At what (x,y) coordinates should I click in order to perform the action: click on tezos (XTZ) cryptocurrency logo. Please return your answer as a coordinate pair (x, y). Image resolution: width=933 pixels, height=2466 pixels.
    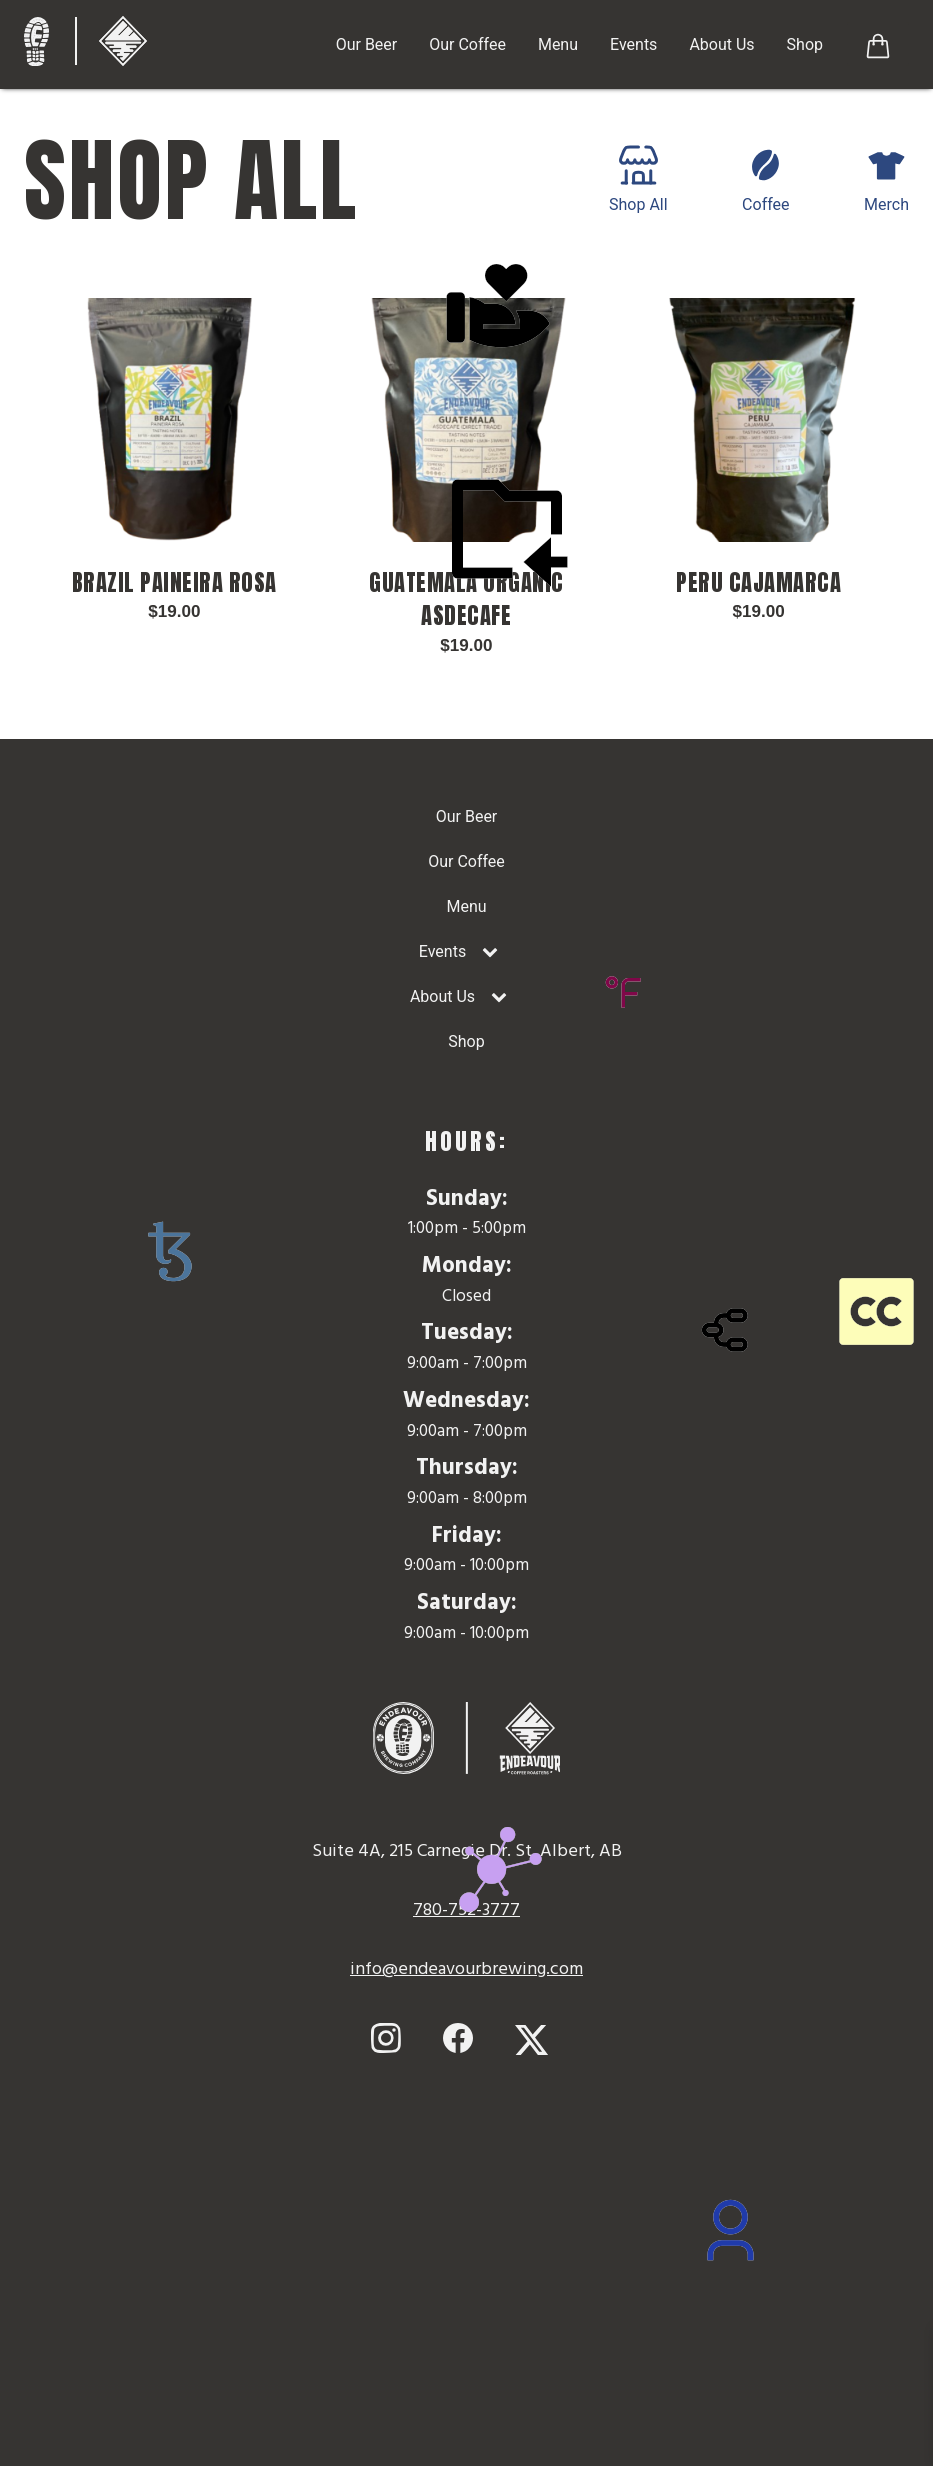
    Looking at the image, I should click on (170, 1250).